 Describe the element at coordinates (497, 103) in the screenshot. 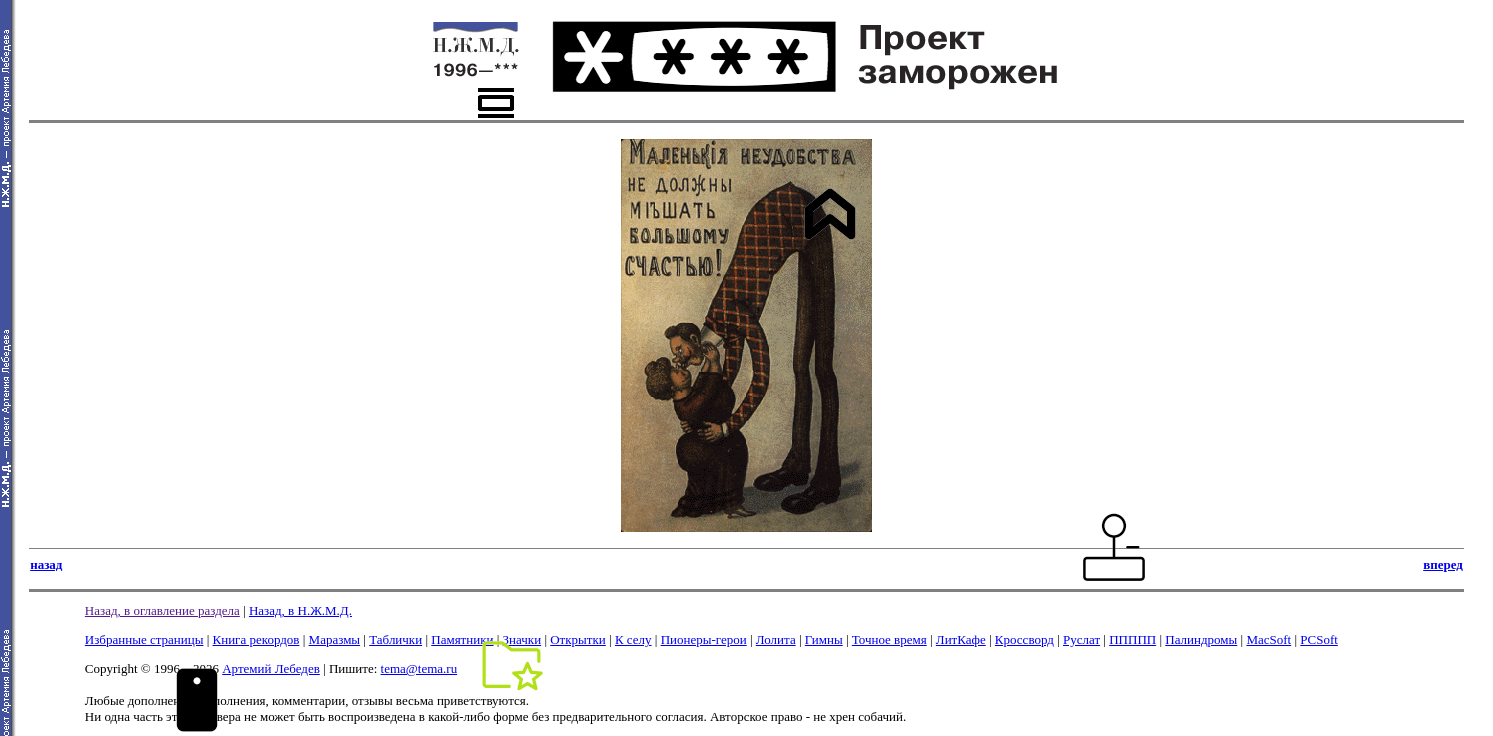

I see `switch to day view in calendar` at that location.